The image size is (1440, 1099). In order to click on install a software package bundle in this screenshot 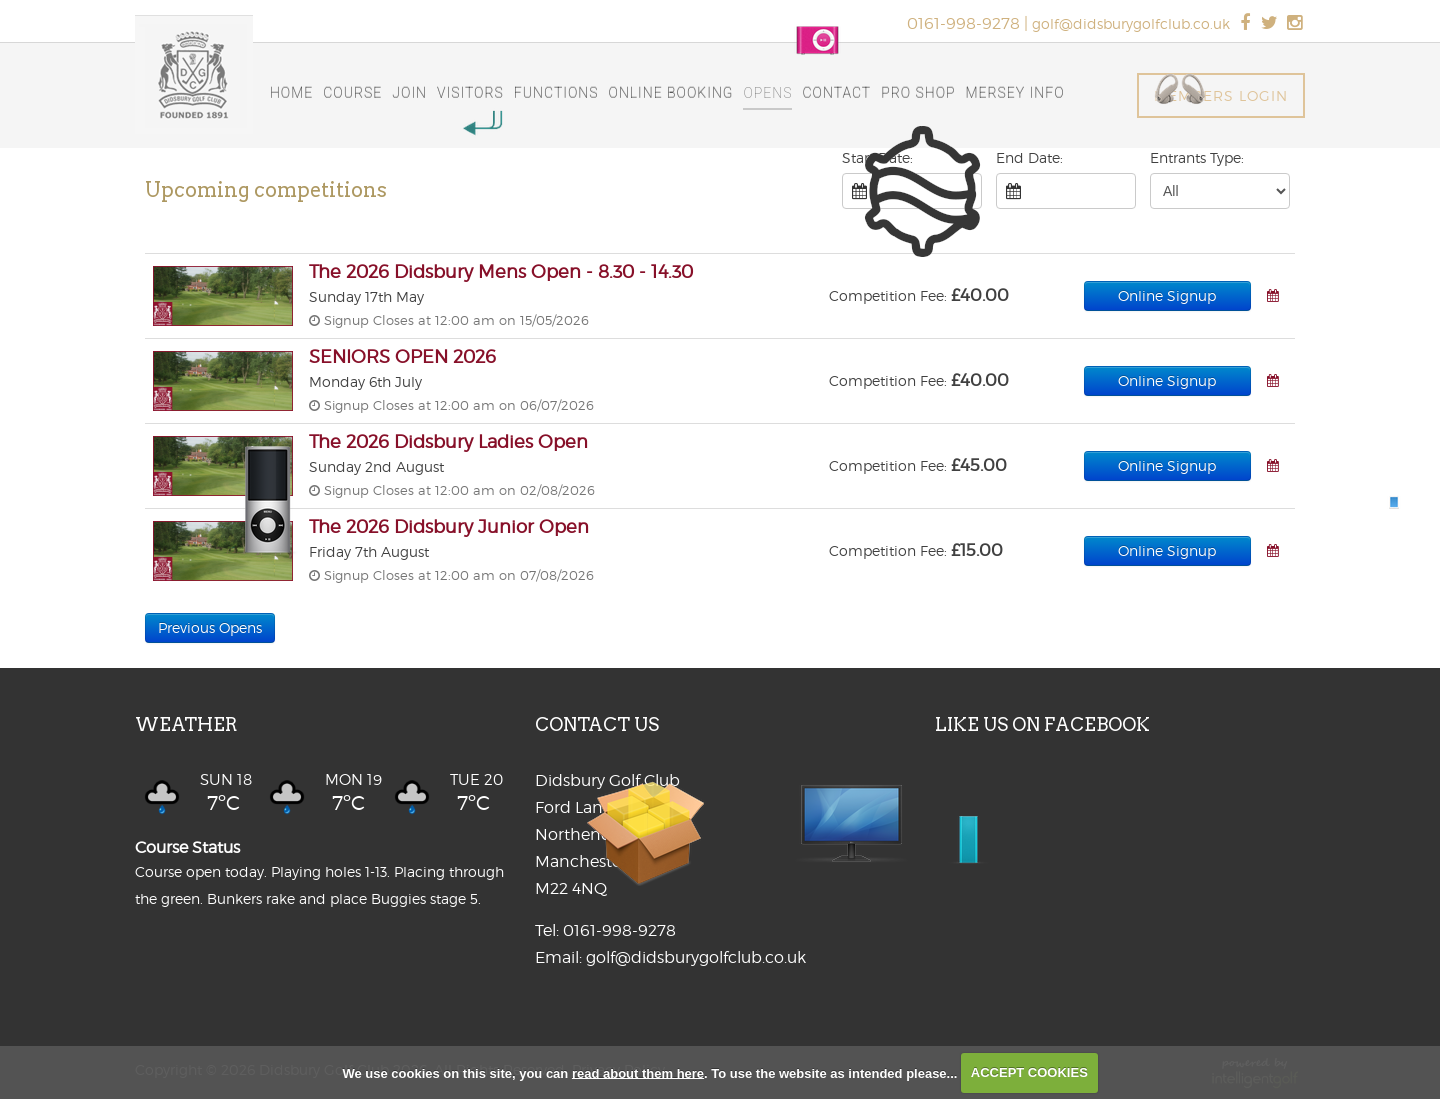, I will do `click(647, 831)`.